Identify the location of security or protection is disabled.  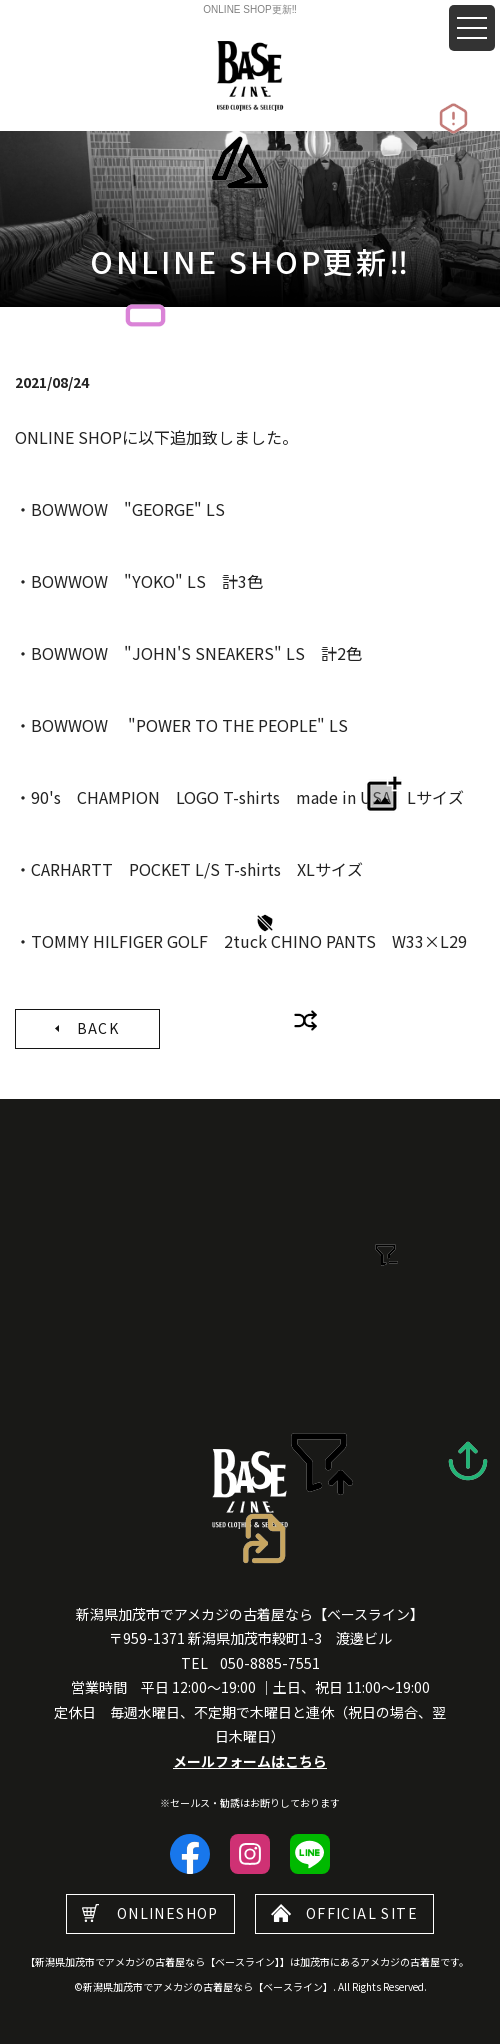
(265, 923).